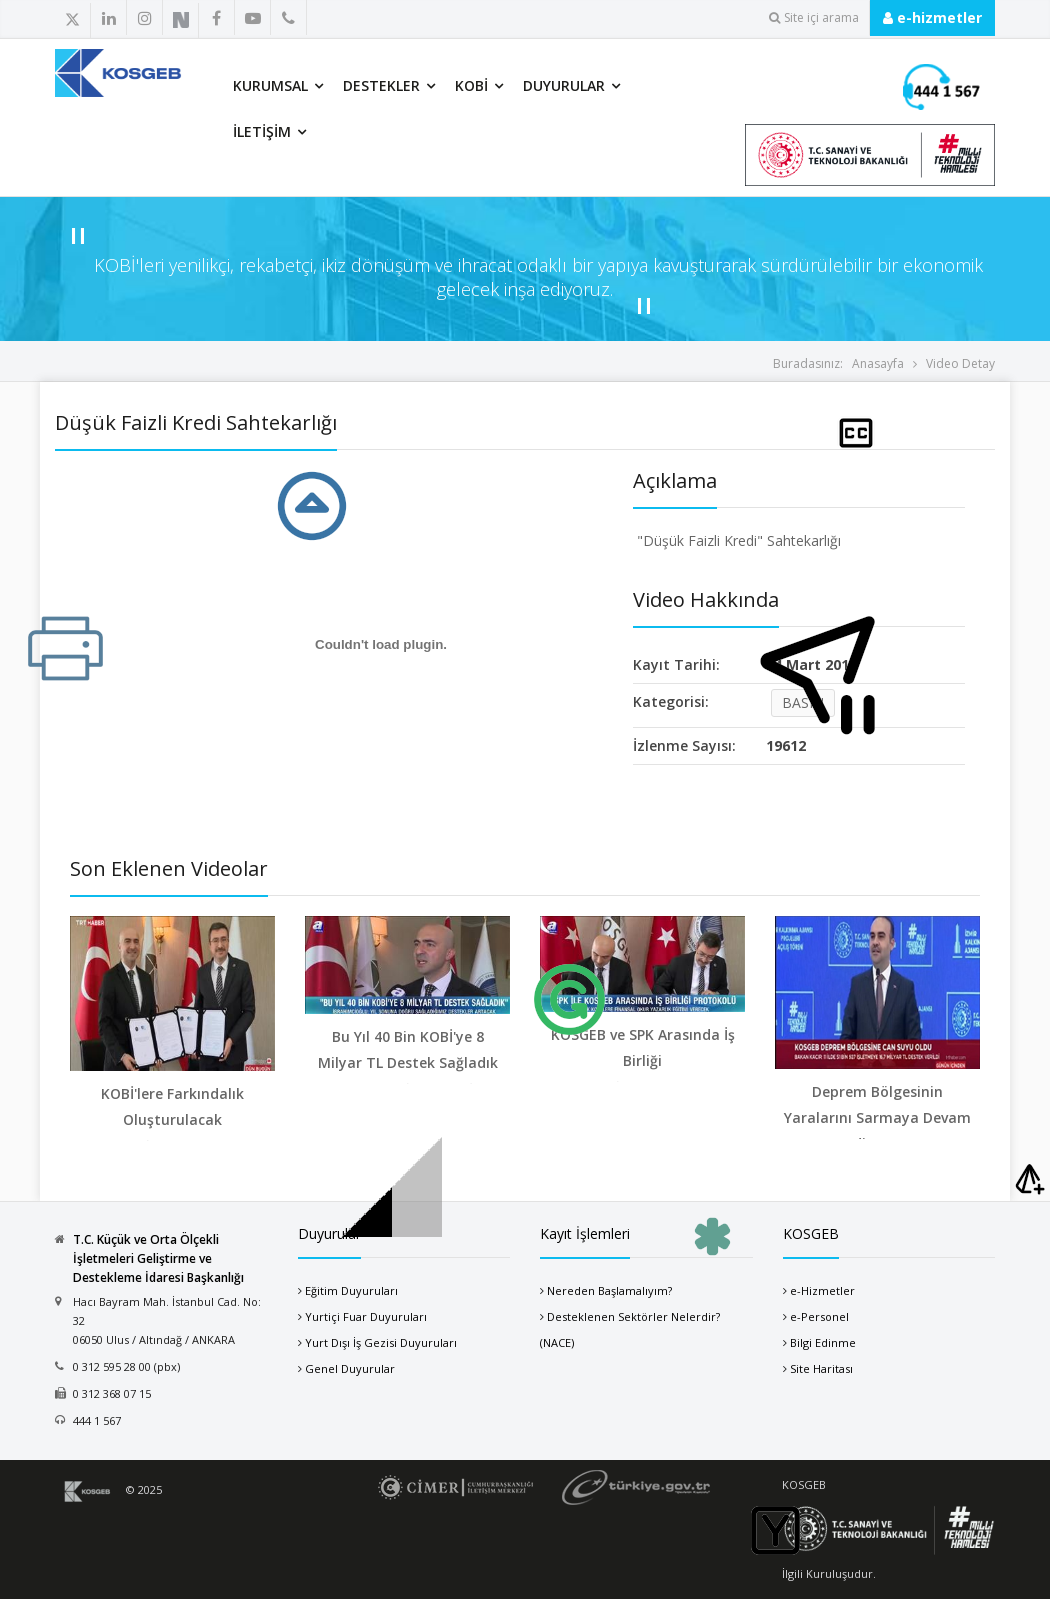  I want to click on visit Y Combinator website, so click(775, 1530).